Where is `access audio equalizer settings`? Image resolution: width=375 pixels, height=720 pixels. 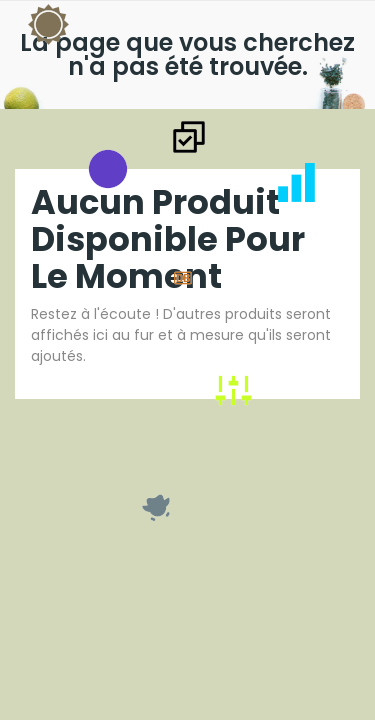
access audio equalizer settings is located at coordinates (233, 390).